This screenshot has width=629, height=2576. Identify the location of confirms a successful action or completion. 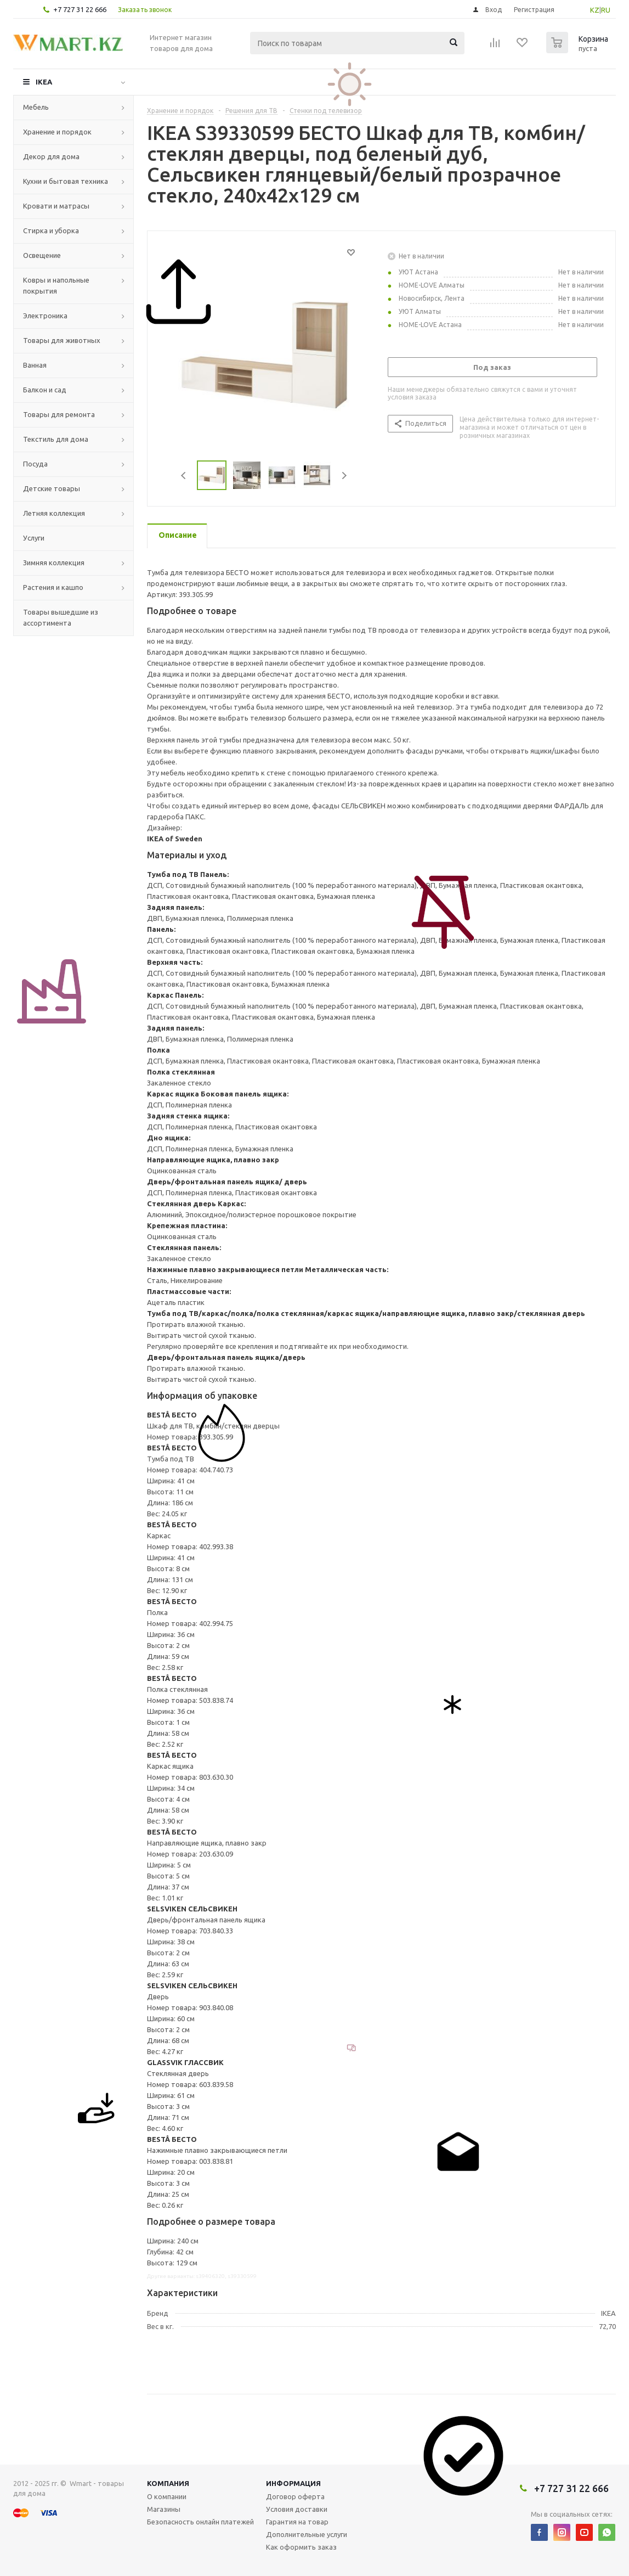
(463, 2456).